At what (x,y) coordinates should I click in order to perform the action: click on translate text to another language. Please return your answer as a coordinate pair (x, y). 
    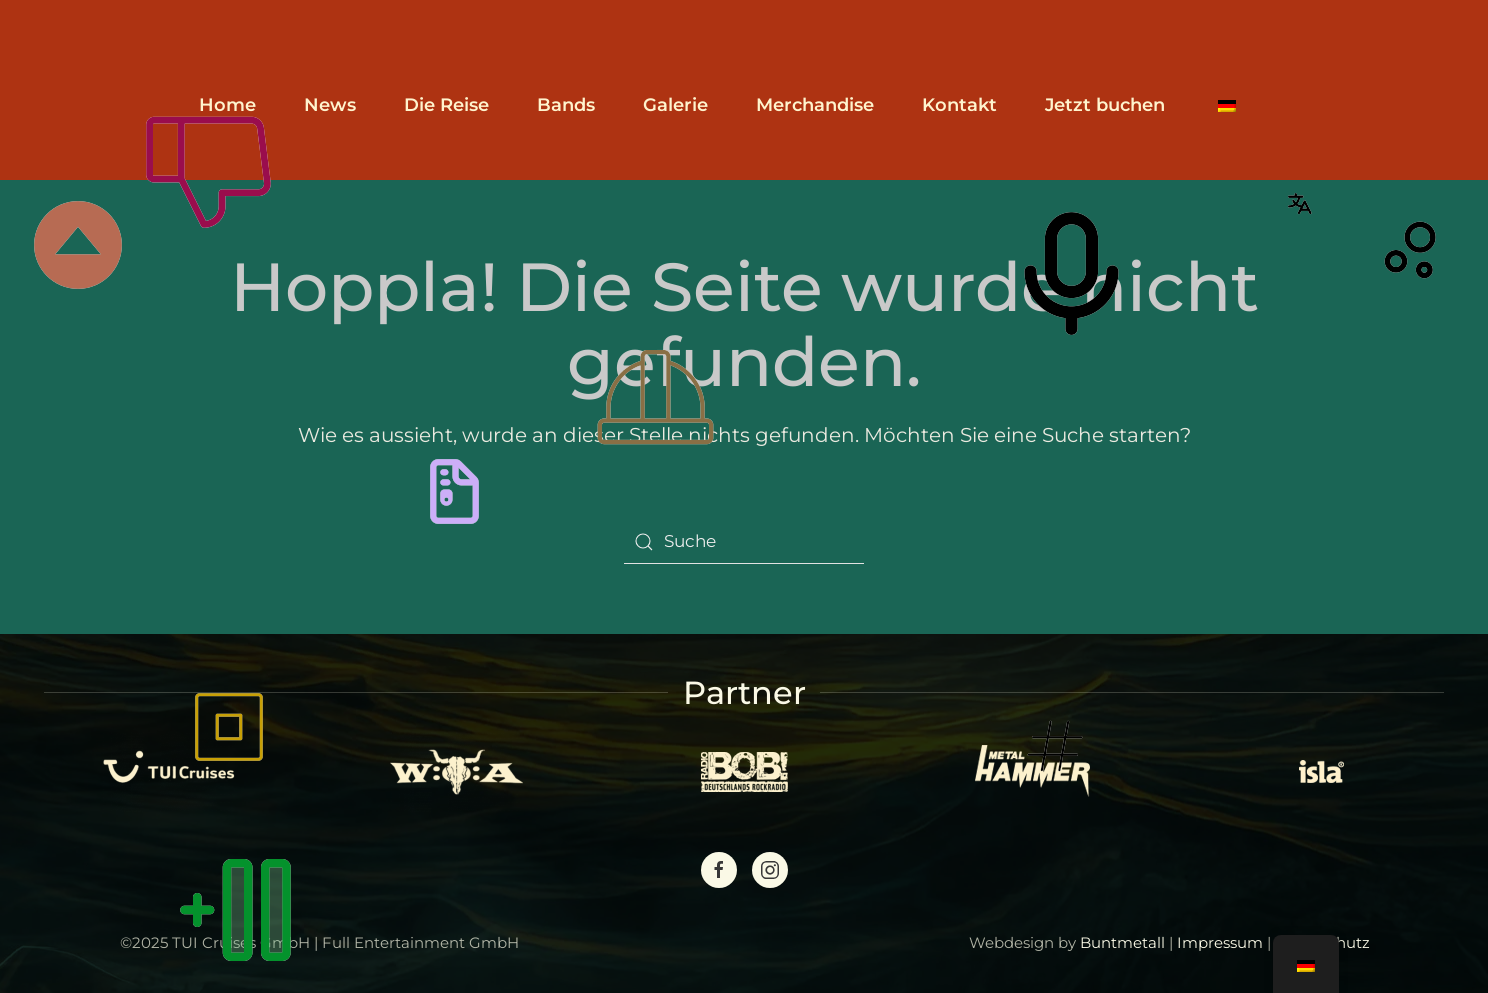
    Looking at the image, I should click on (1299, 204).